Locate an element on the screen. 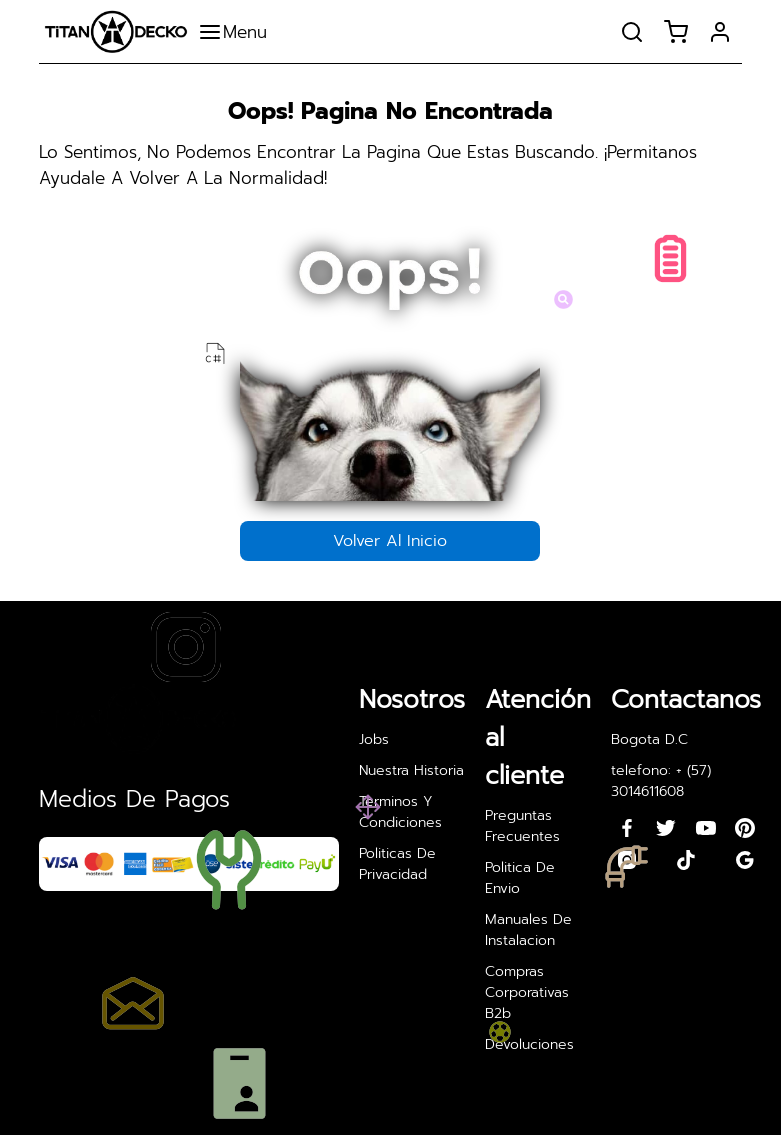 This screenshot has height=1135, width=781. access settings or configuration options is located at coordinates (229, 869).